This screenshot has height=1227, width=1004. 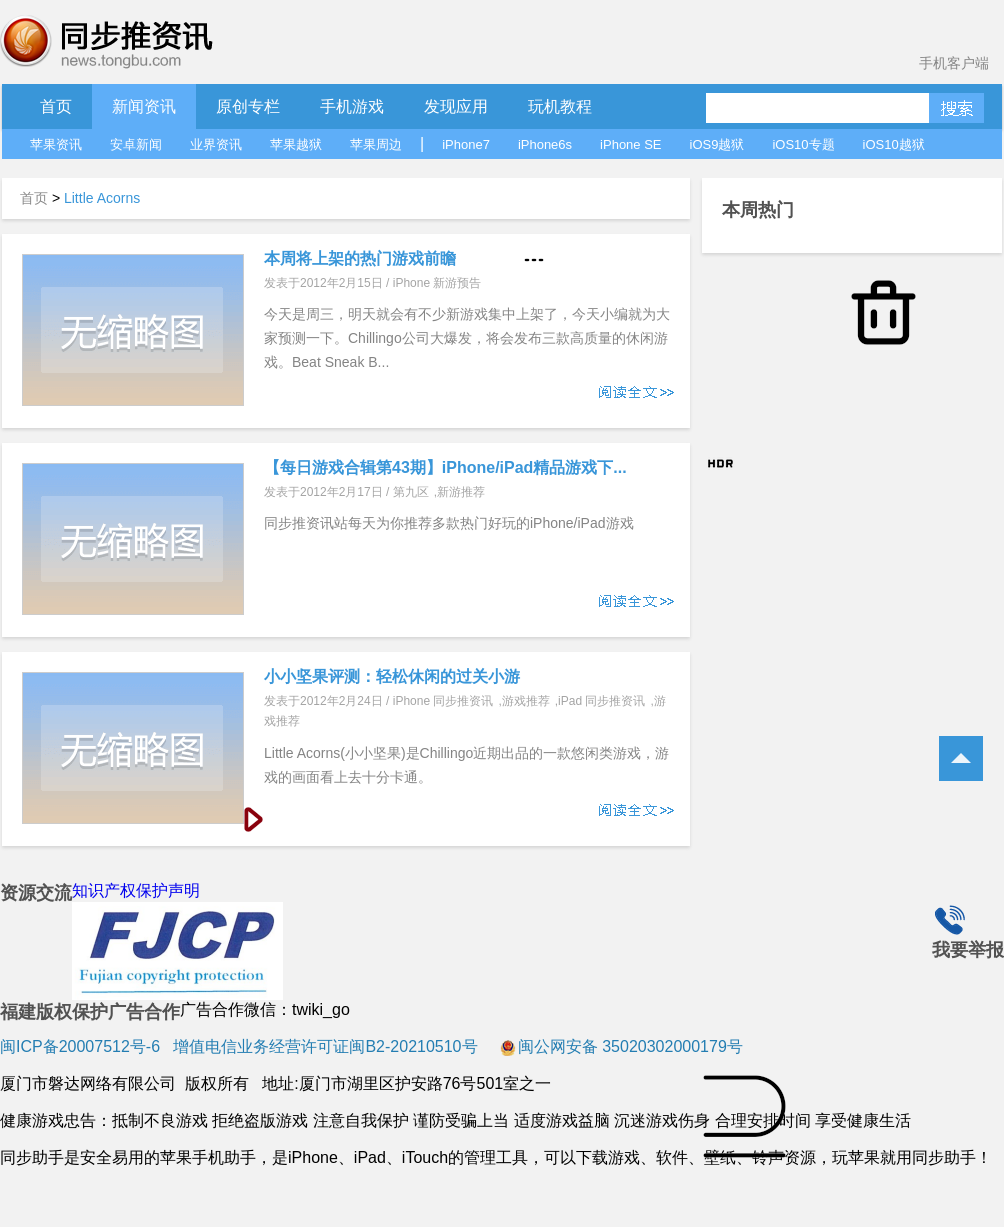 I want to click on delete selected item, so click(x=883, y=312).